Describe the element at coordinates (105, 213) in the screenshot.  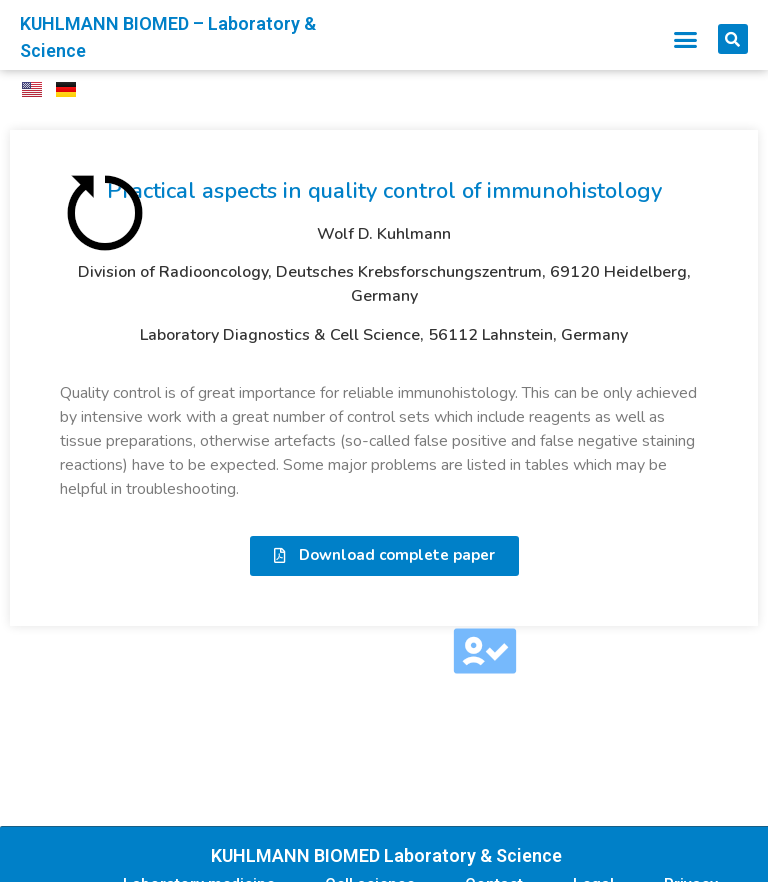
I see `reset or refresh to original state` at that location.